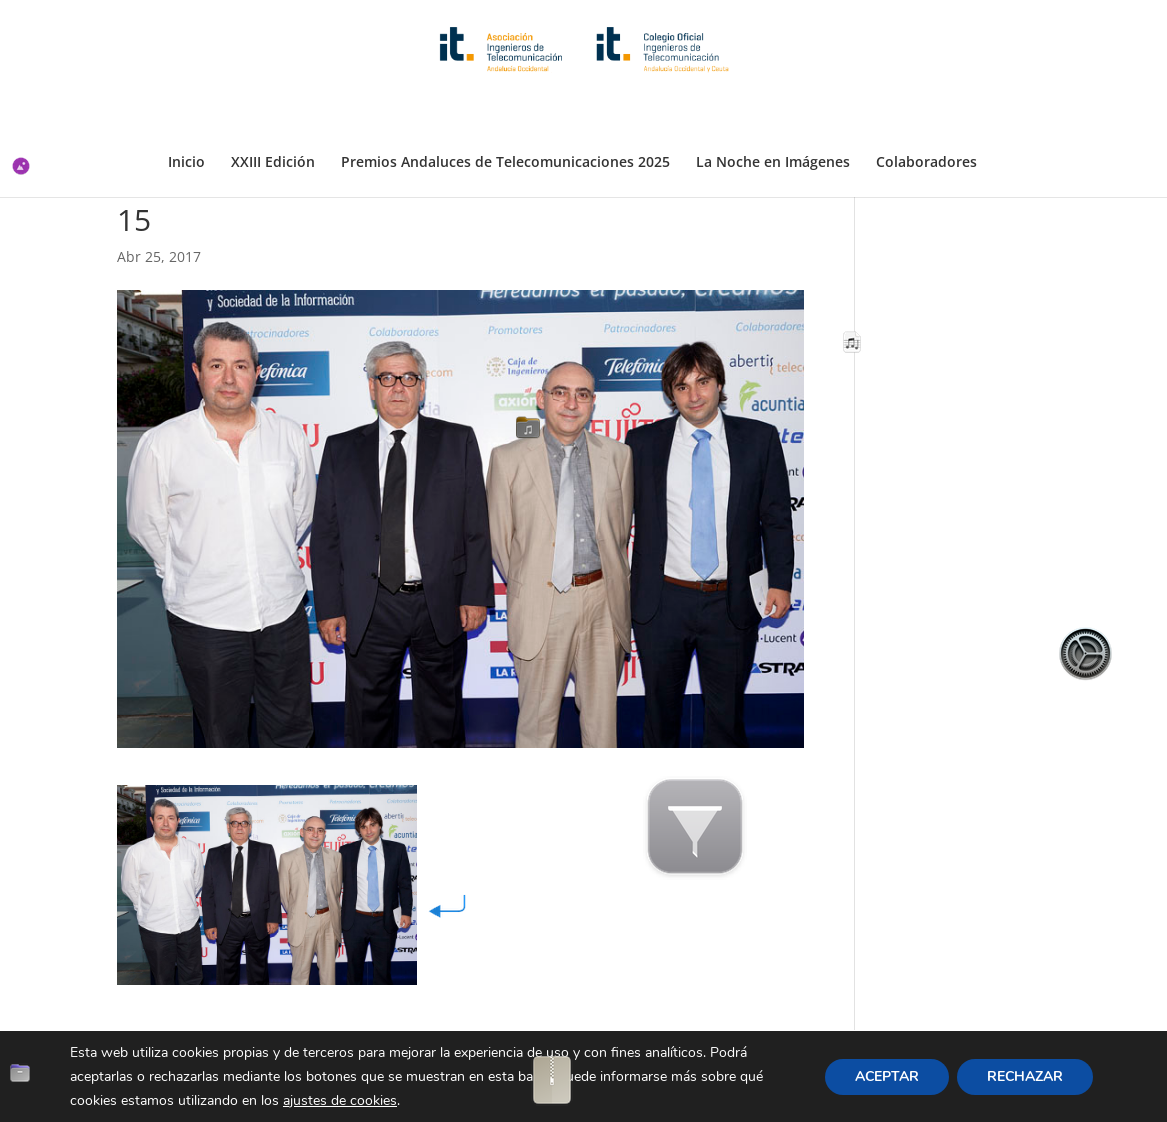  Describe the element at coordinates (695, 828) in the screenshot. I see `access display filter settings` at that location.